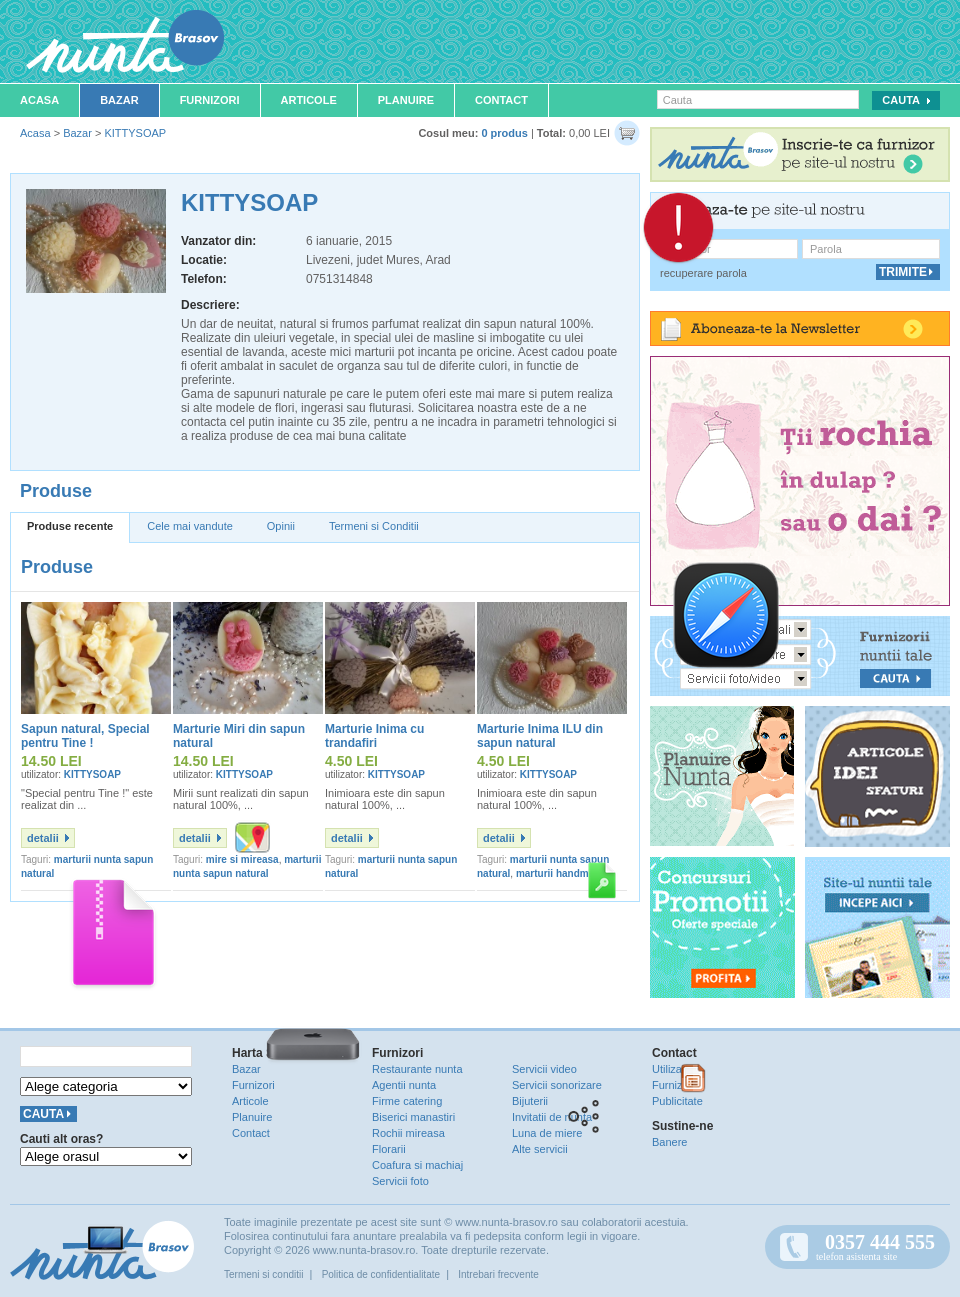 The image size is (960, 1297). Describe the element at coordinates (583, 1117) in the screenshot. I see `track or monitor folder activity` at that location.